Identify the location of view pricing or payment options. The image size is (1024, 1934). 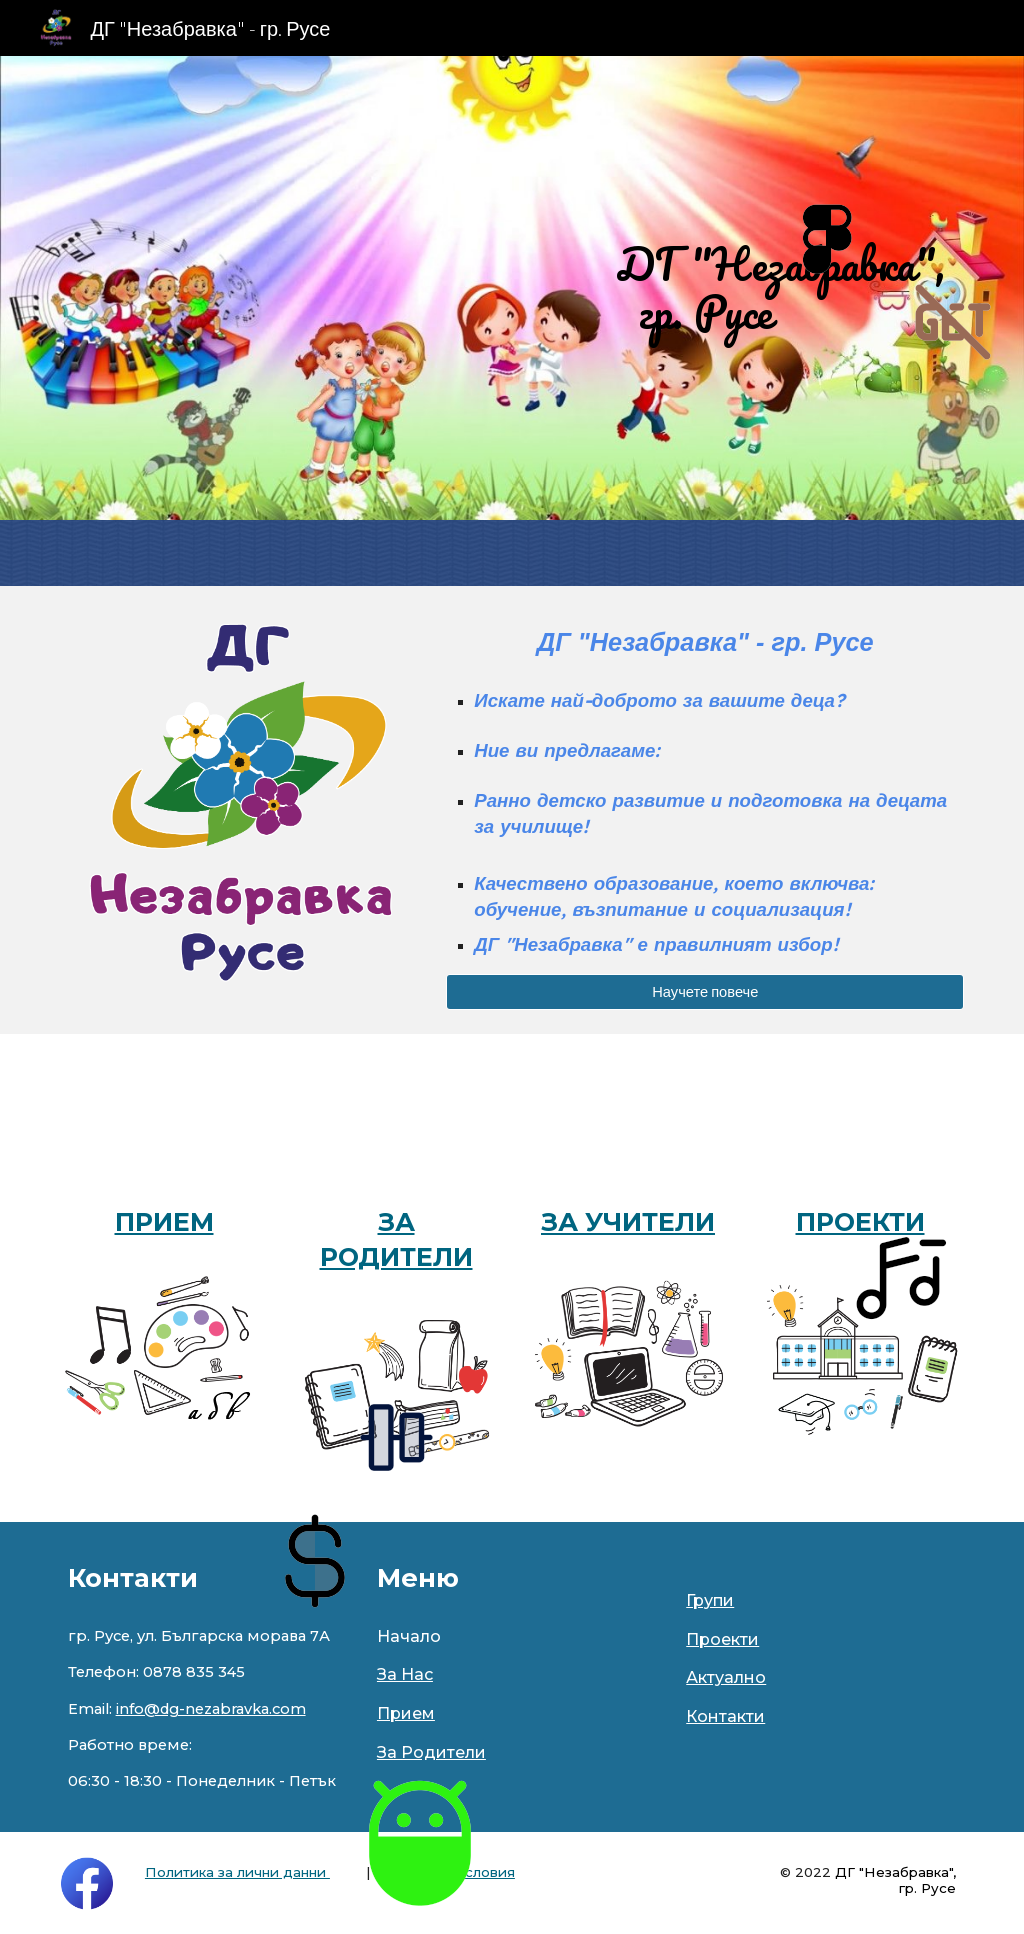
(315, 1561).